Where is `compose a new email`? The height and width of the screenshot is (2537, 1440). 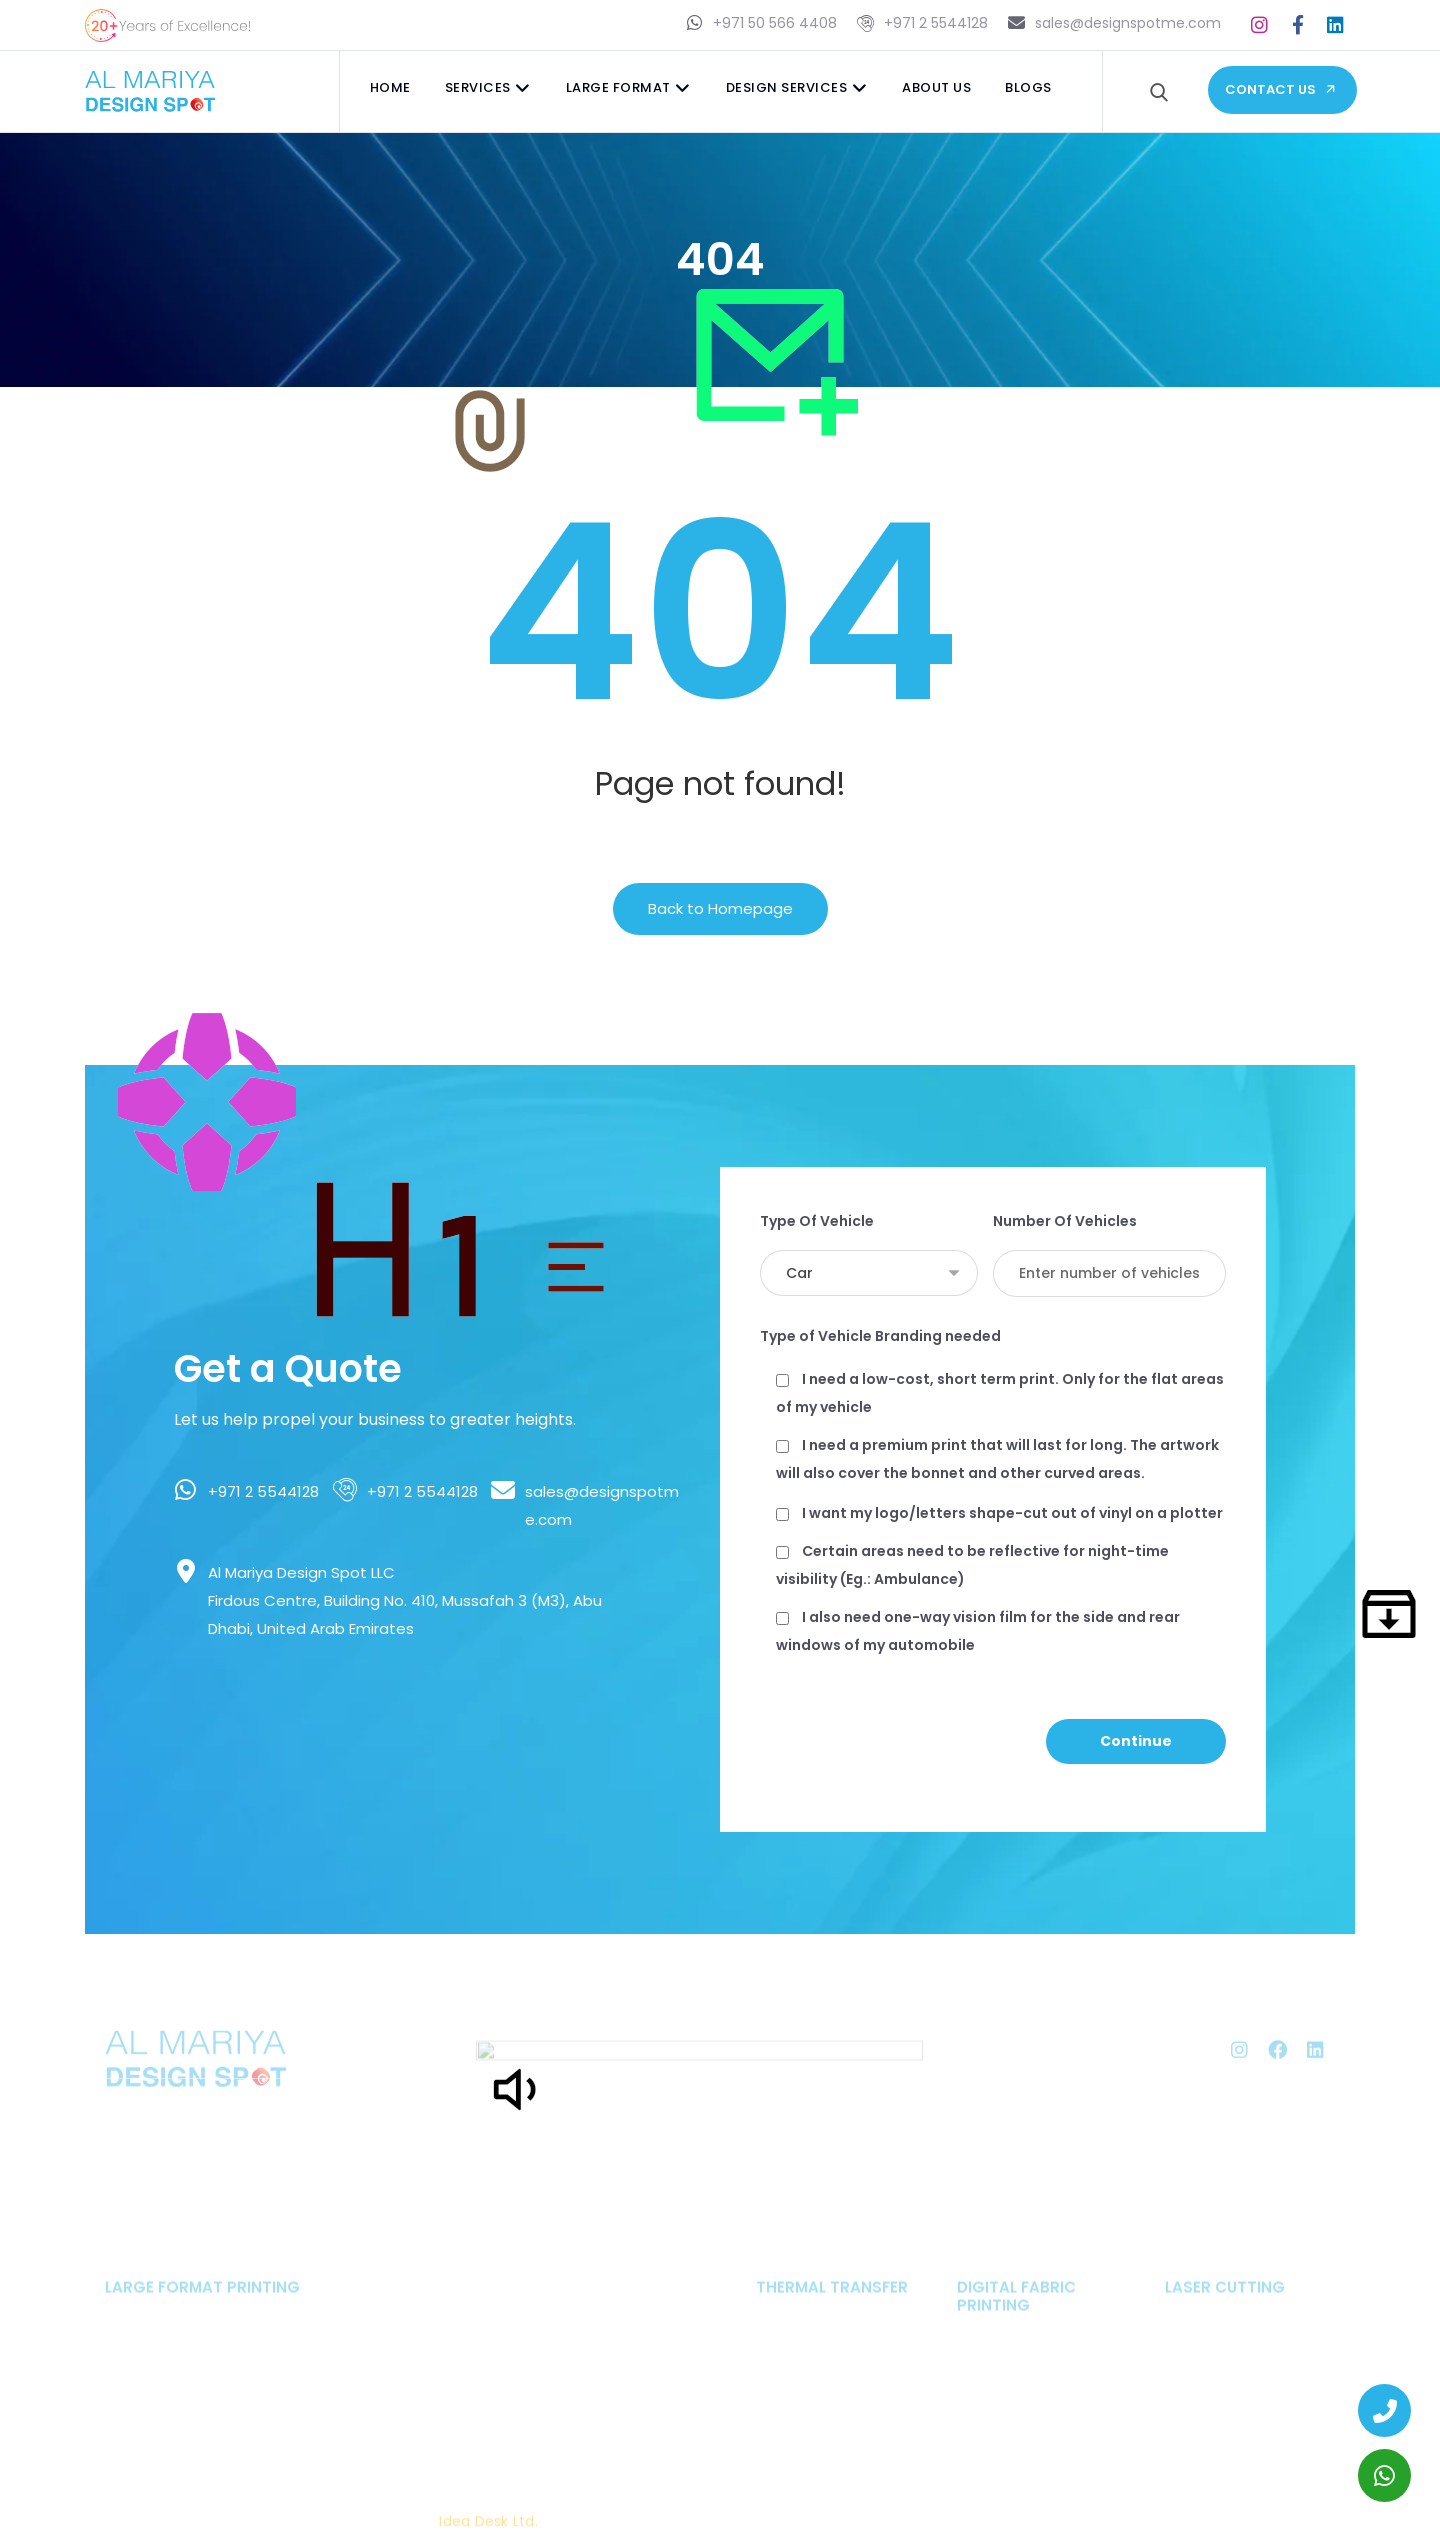
compose a new email is located at coordinates (770, 355).